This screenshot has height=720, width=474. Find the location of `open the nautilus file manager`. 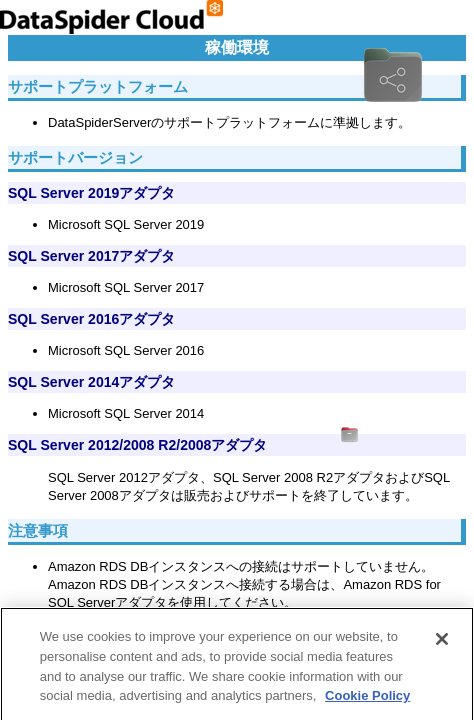

open the nautilus file manager is located at coordinates (349, 434).